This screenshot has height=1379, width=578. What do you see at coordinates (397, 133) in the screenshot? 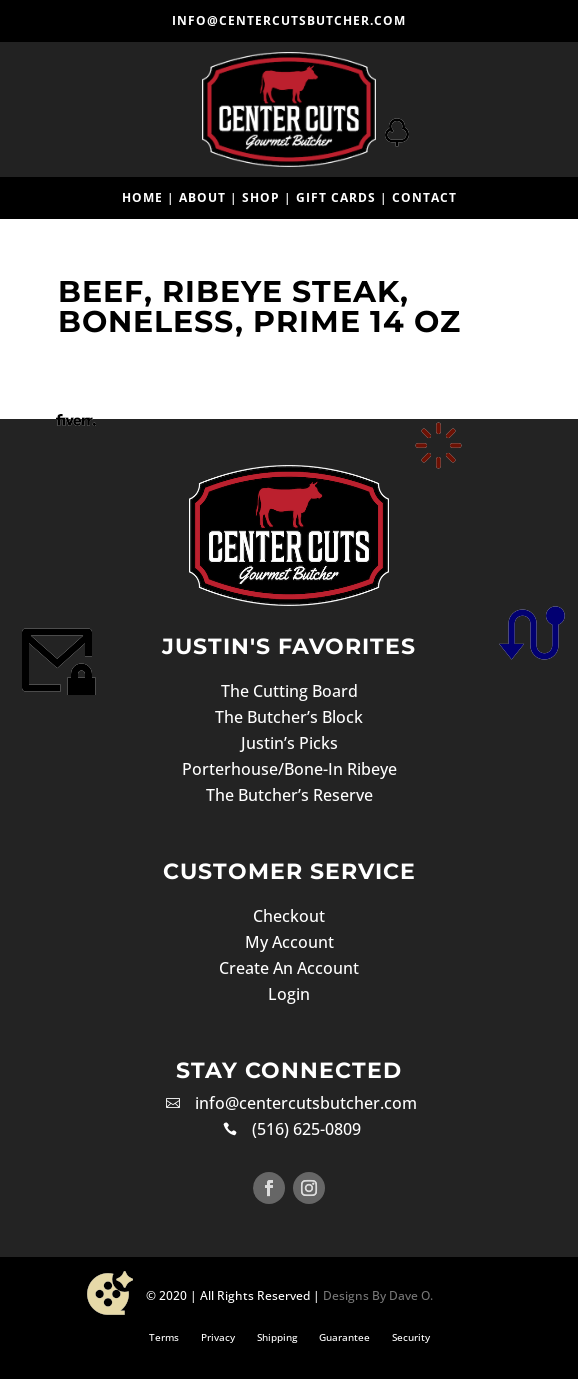
I see `access nature or environmental settings` at bounding box center [397, 133].